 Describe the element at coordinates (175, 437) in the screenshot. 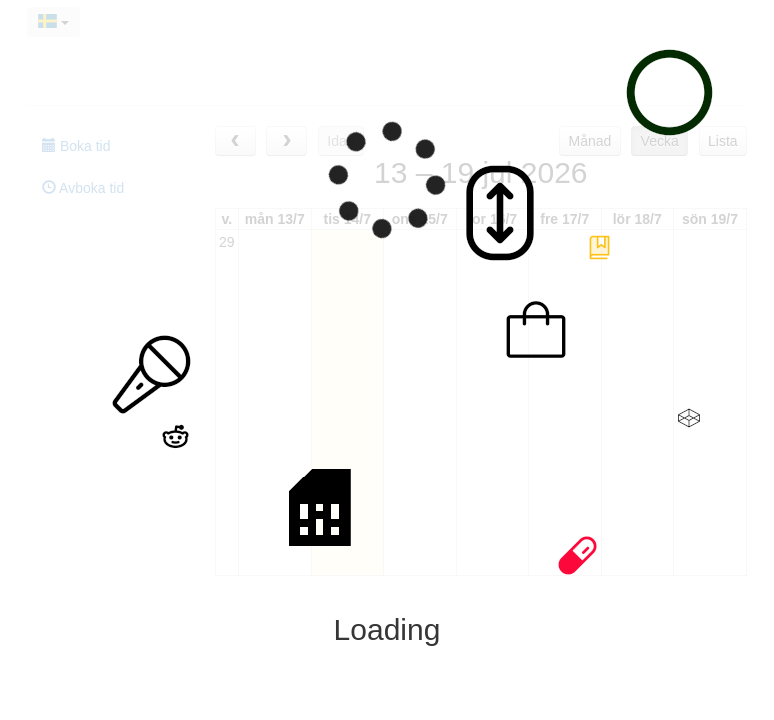

I see `open the Reddit app` at that location.